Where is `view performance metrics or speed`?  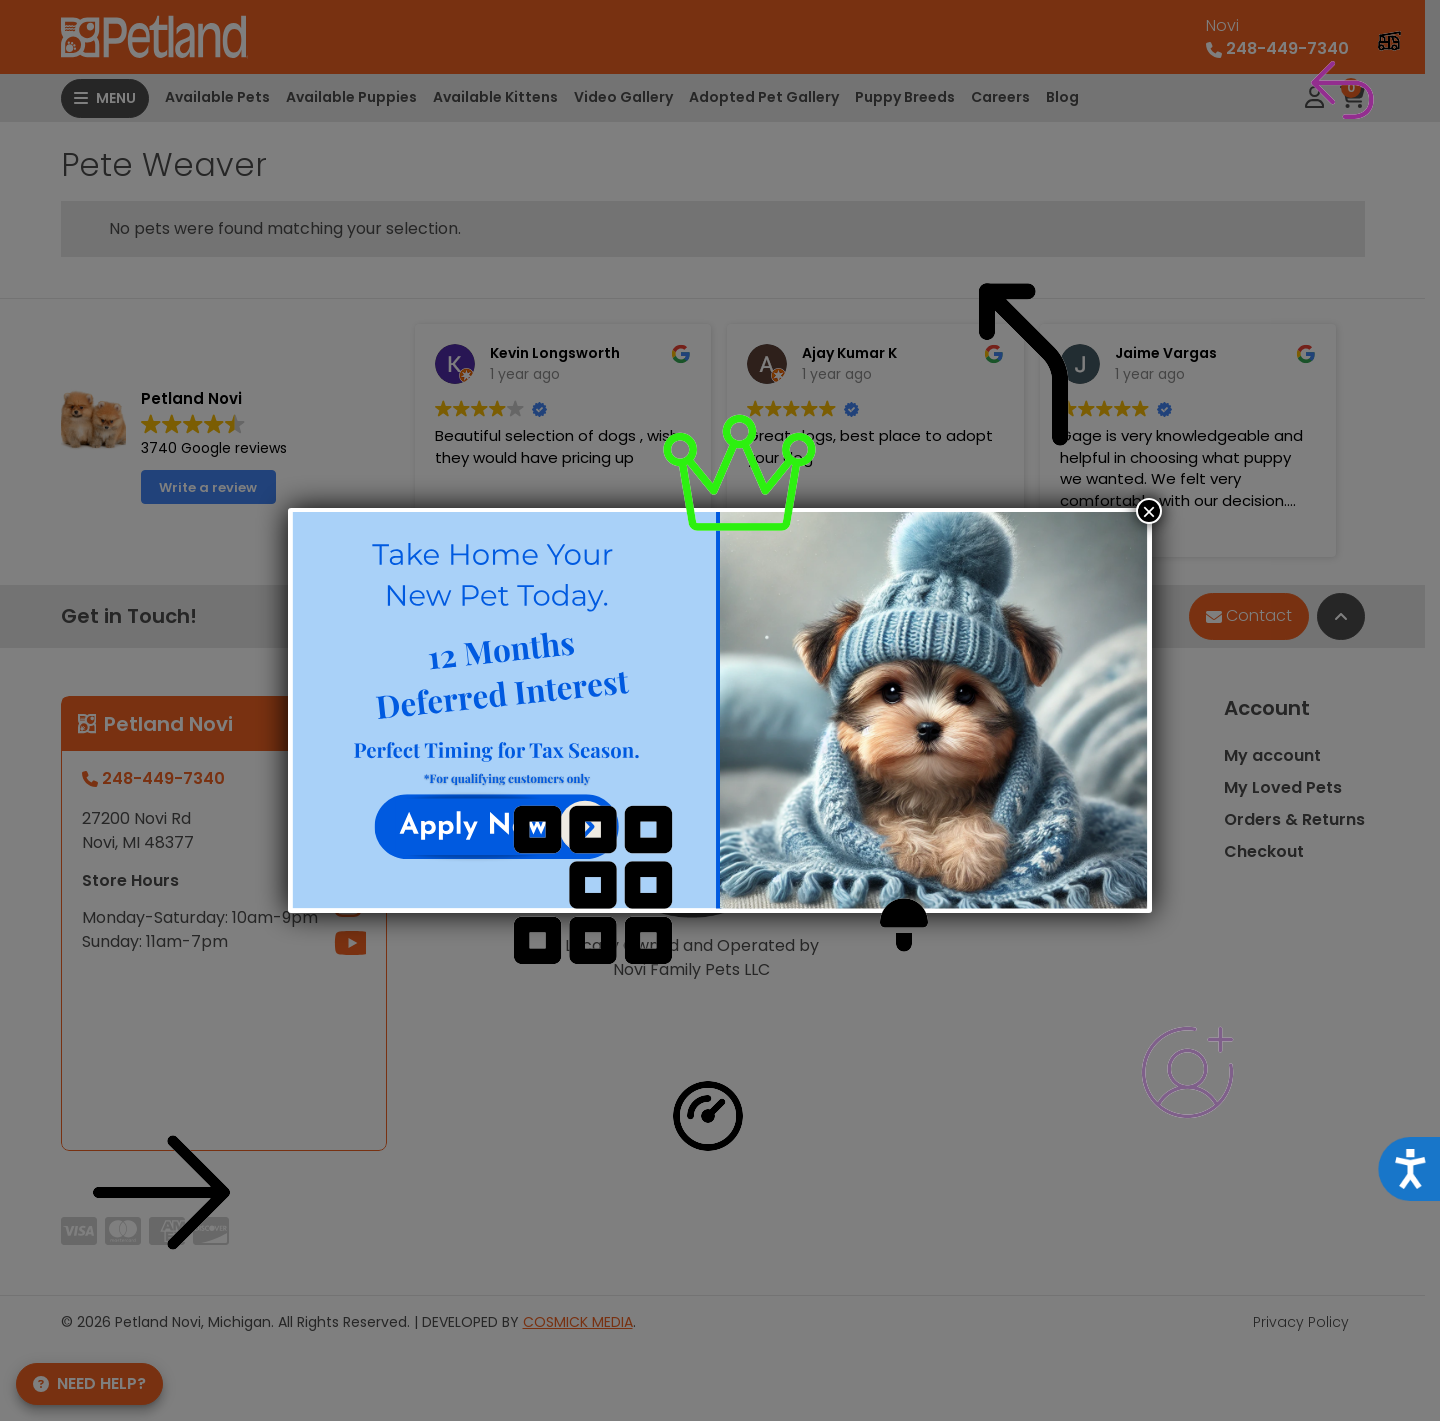 view performance metrics or speed is located at coordinates (708, 1116).